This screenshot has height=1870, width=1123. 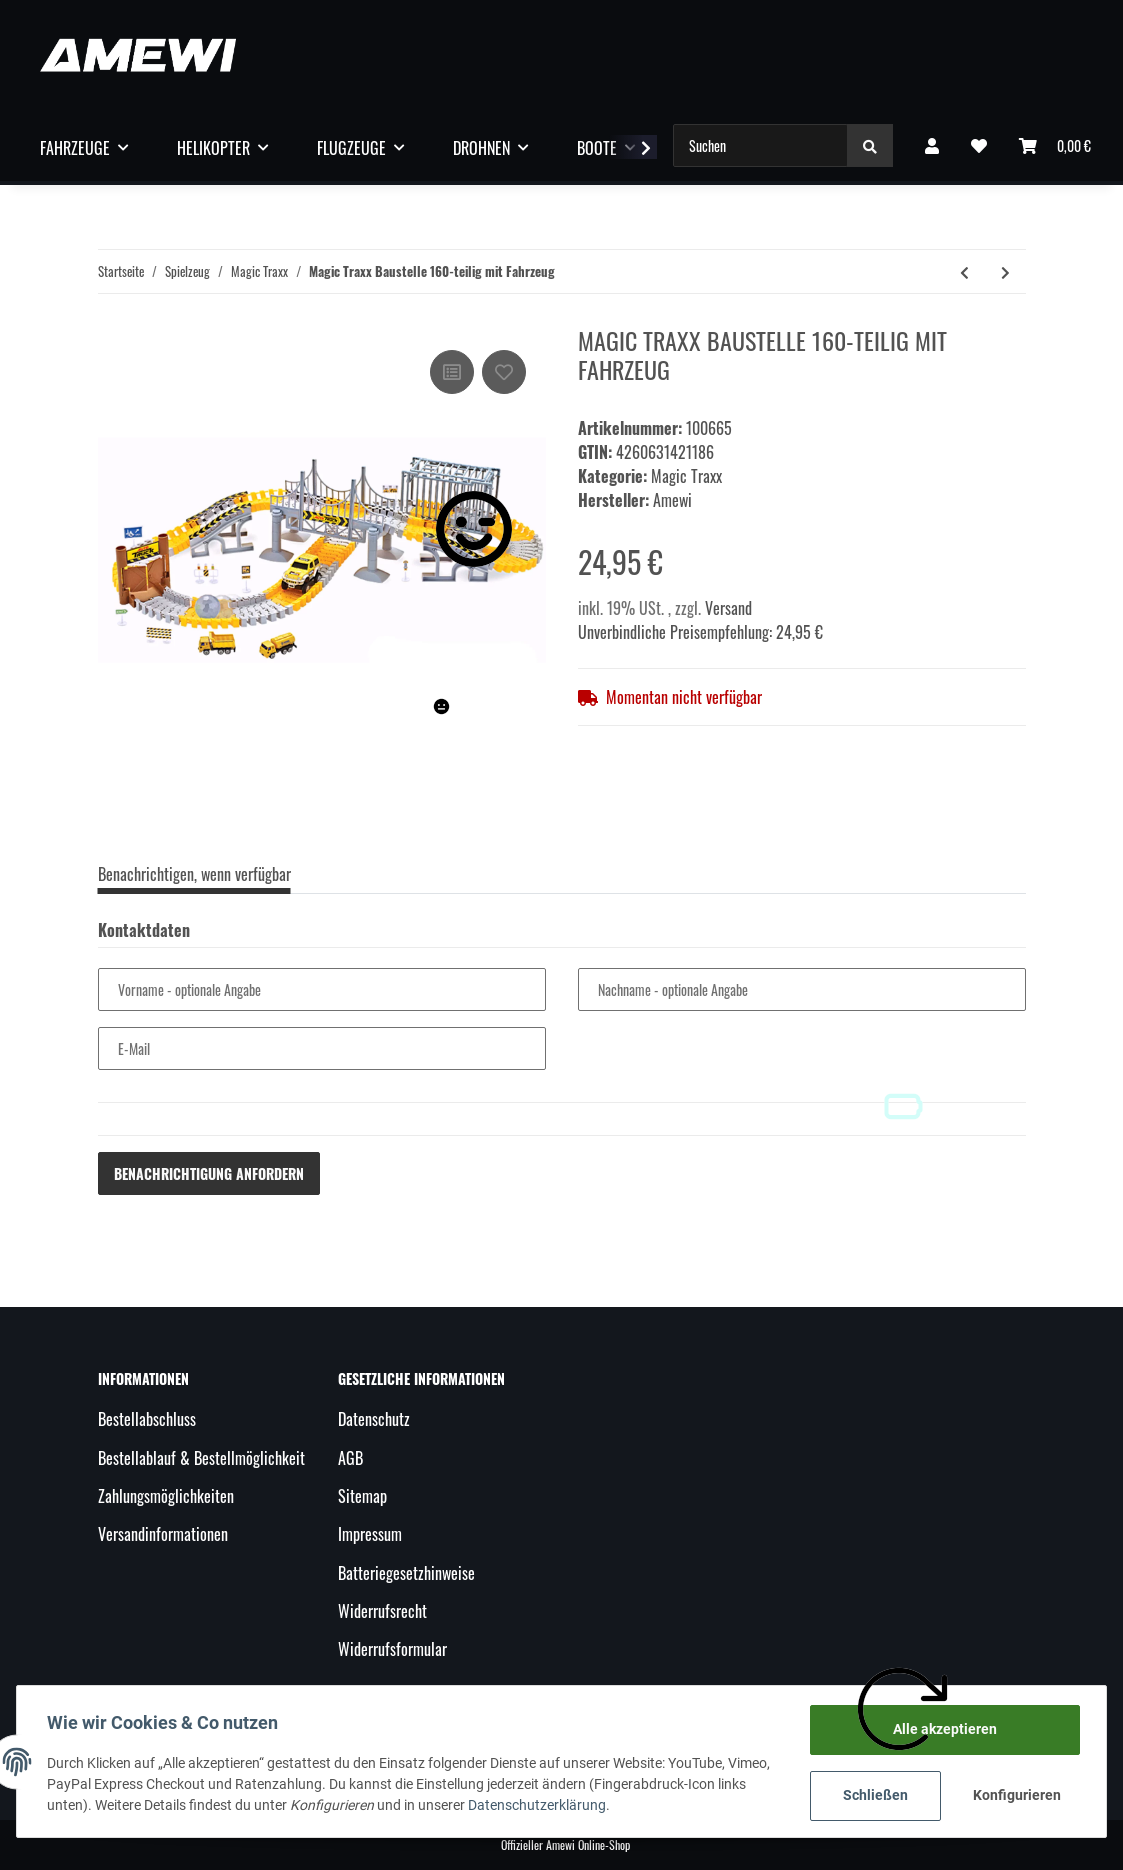 I want to click on refresh or reload content, so click(x=899, y=1709).